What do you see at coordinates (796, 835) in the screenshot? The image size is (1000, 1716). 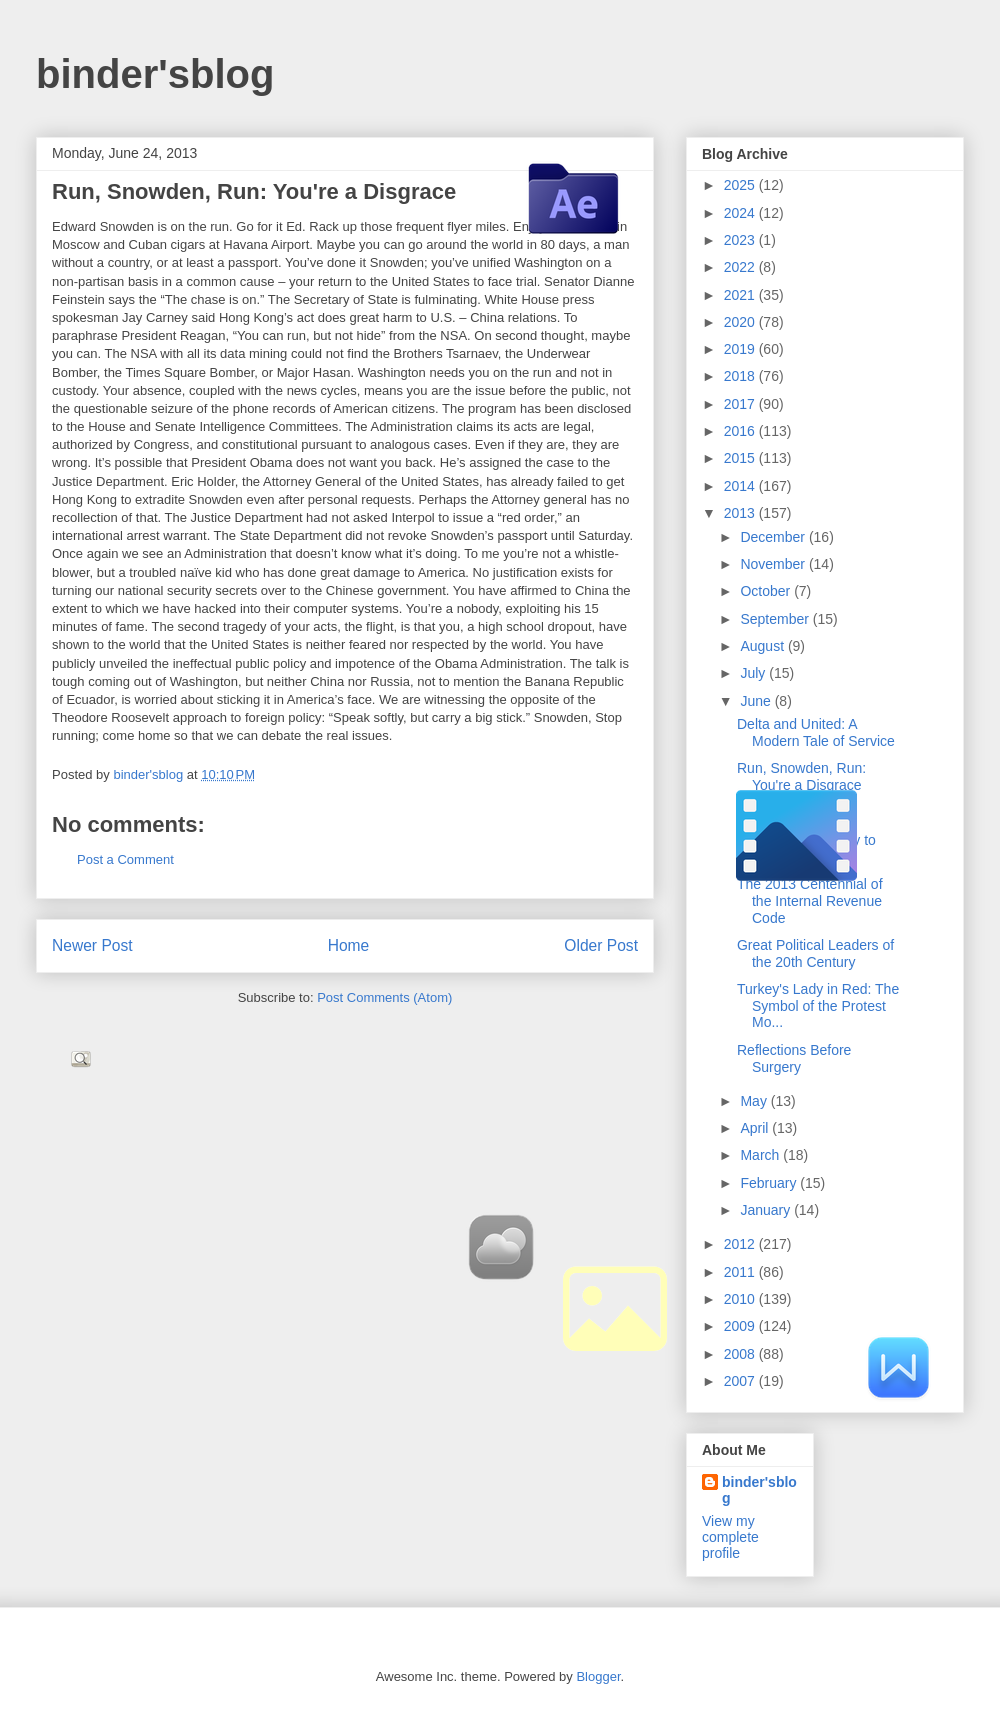 I see `open the video editor app` at bounding box center [796, 835].